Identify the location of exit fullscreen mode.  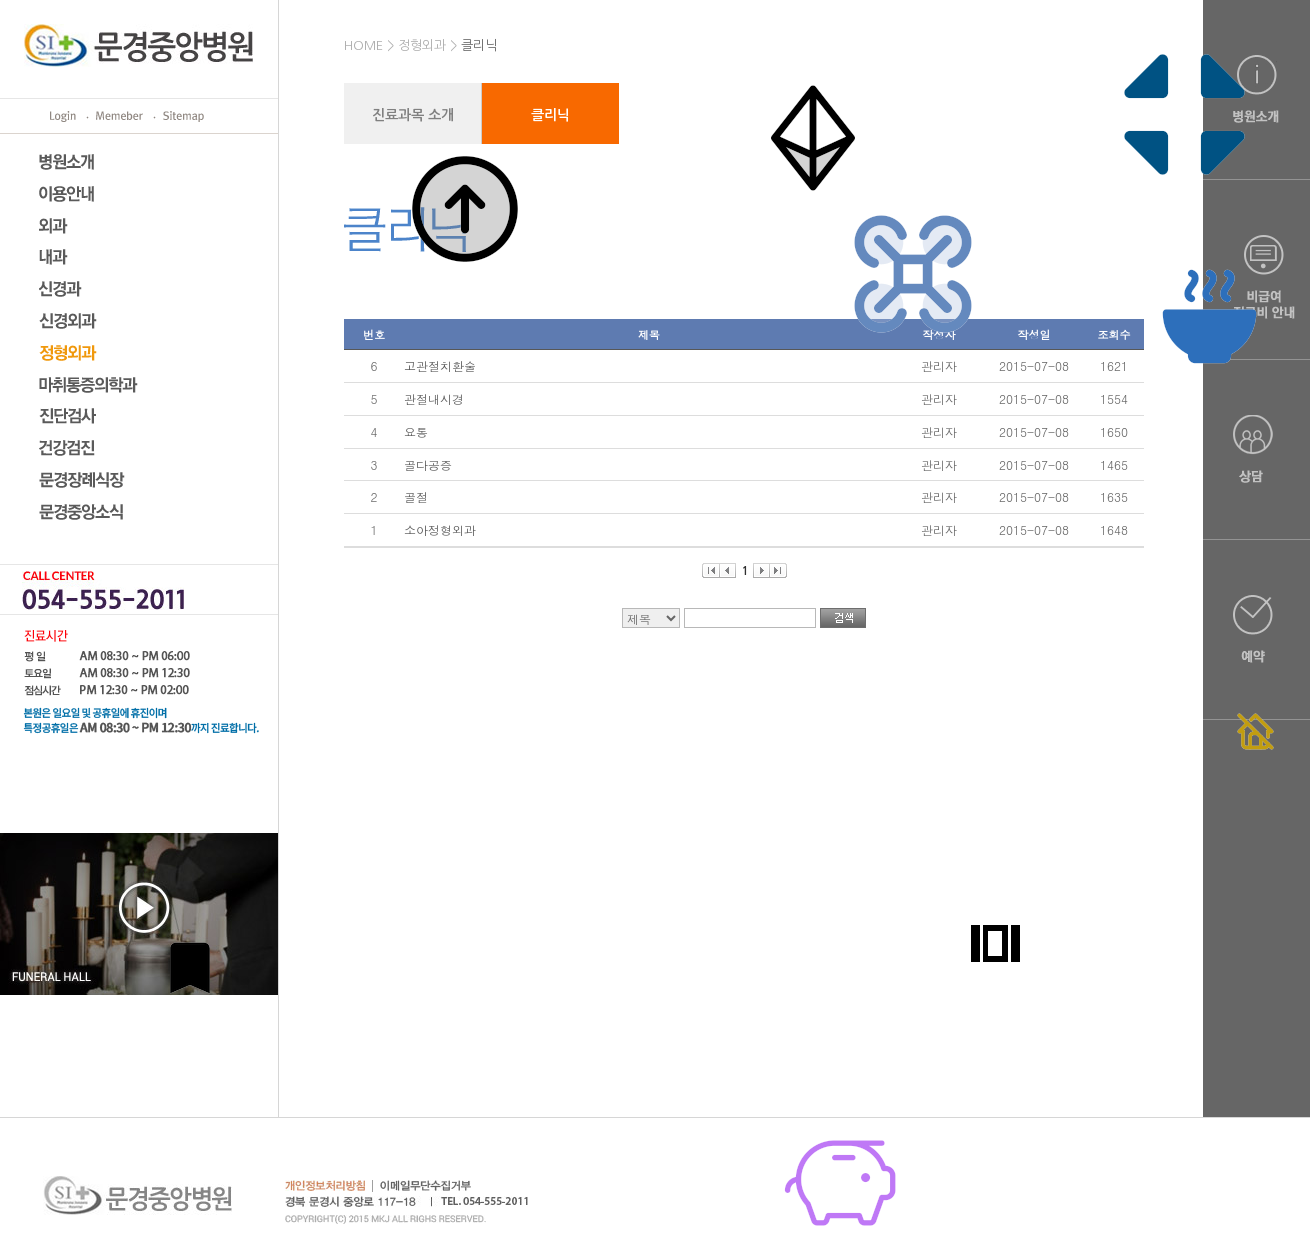
(1184, 114).